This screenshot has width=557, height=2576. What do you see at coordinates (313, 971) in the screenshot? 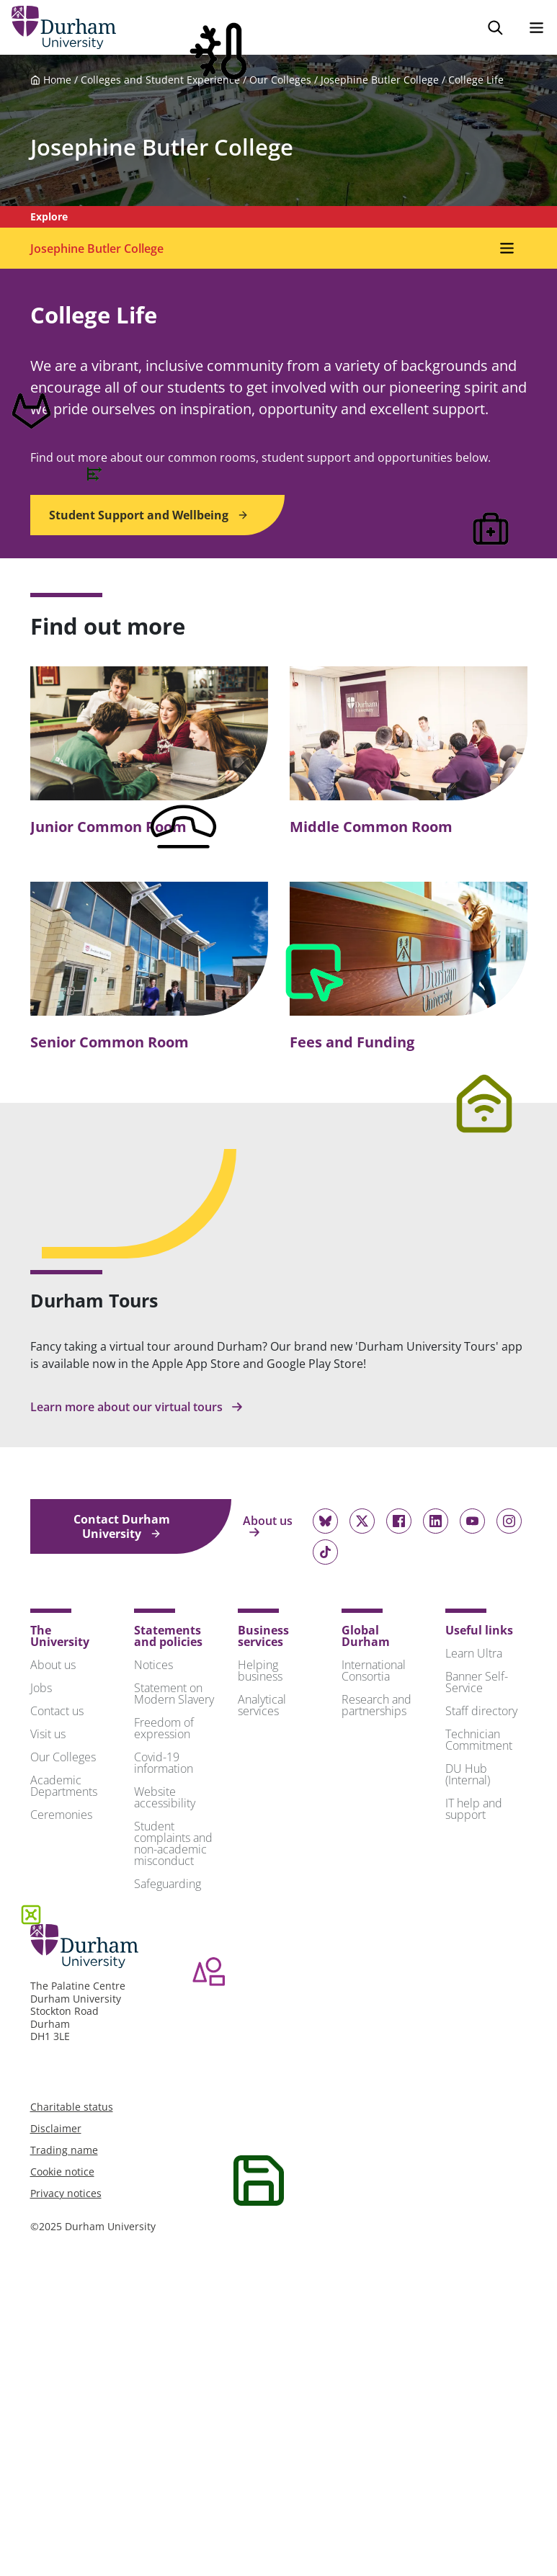
I see `select or interact with an element` at bounding box center [313, 971].